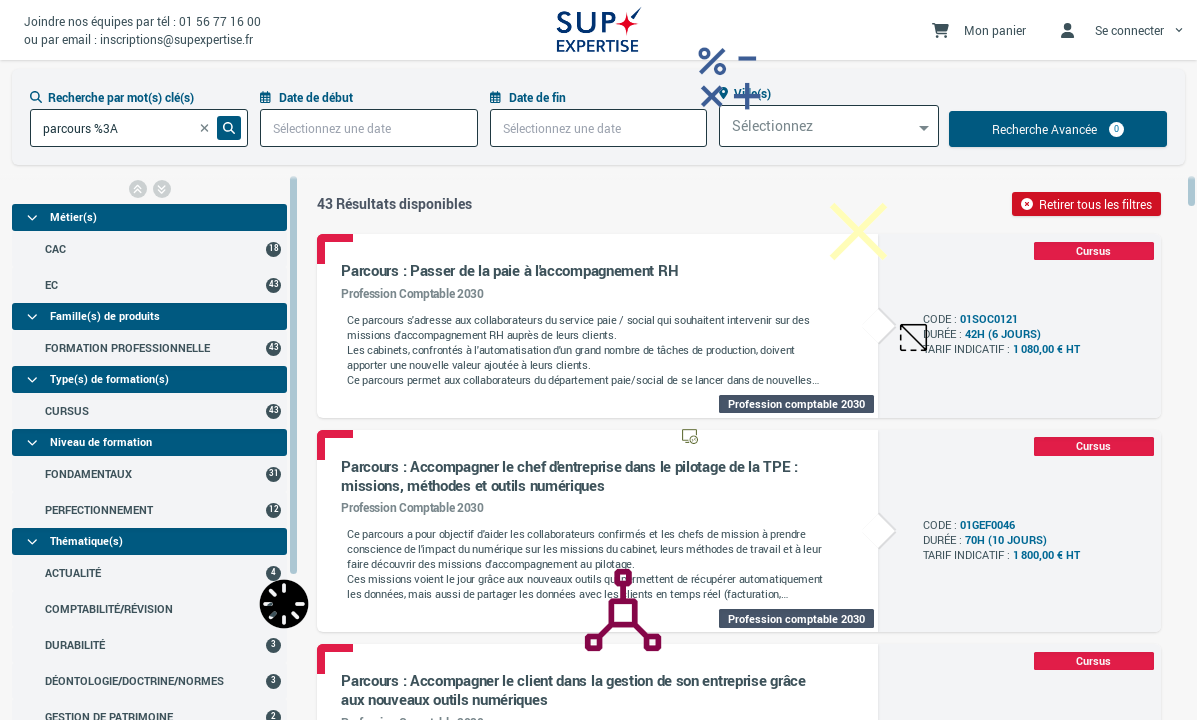 The height and width of the screenshot is (720, 1197). Describe the element at coordinates (858, 231) in the screenshot. I see `close the current window or tab` at that location.